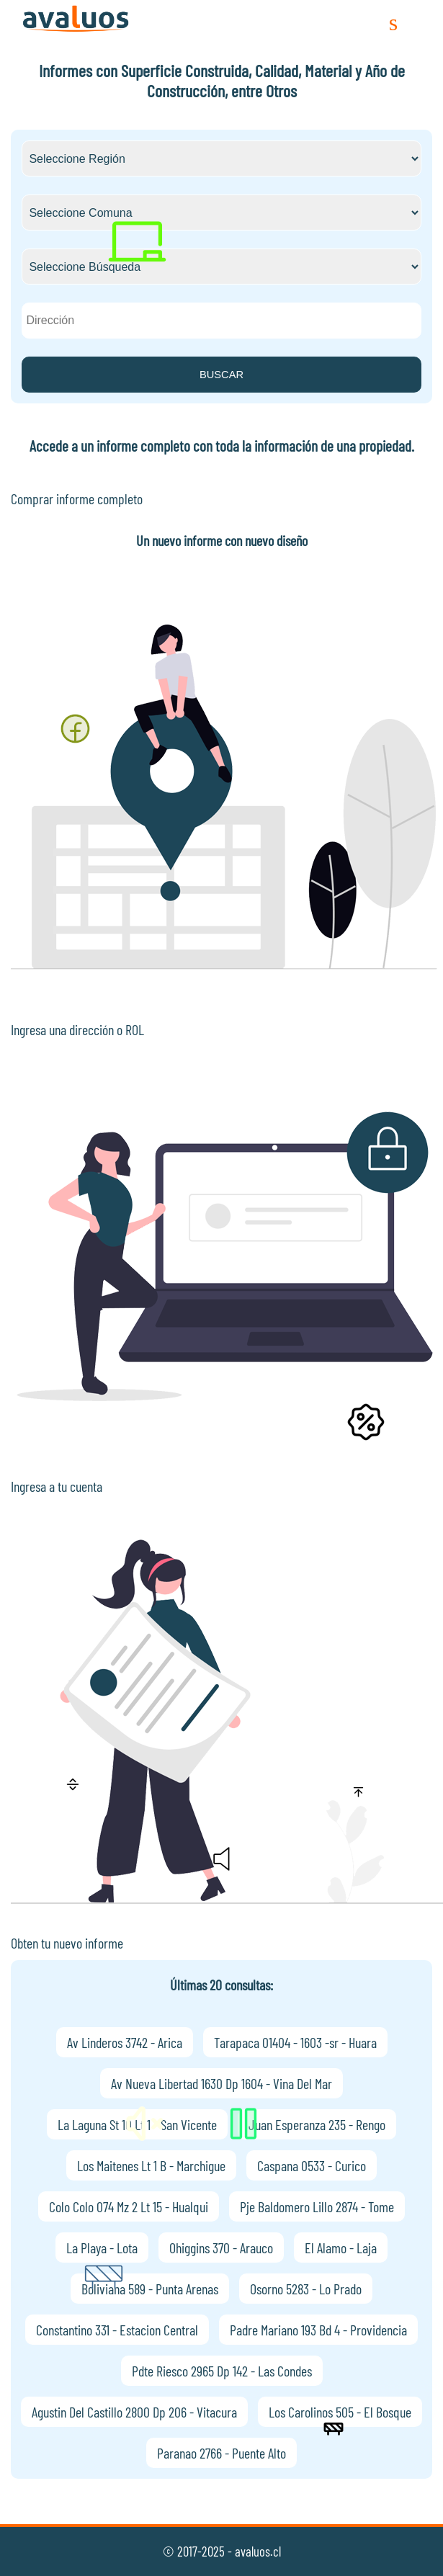 The image size is (443, 2576). What do you see at coordinates (366, 1422) in the screenshot?
I see `view available discounts or promotions` at bounding box center [366, 1422].